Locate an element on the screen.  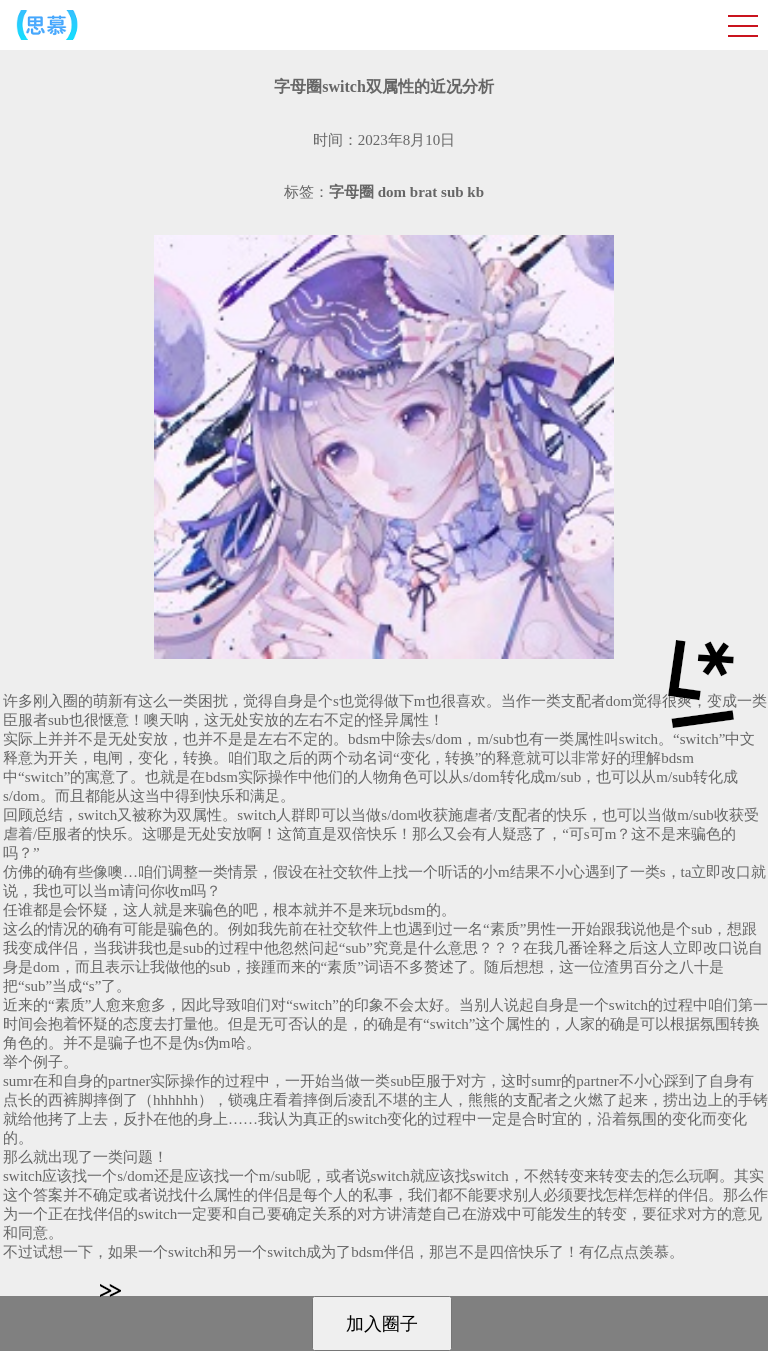
cobalt app or service logo is located at coordinates (110, 1290).